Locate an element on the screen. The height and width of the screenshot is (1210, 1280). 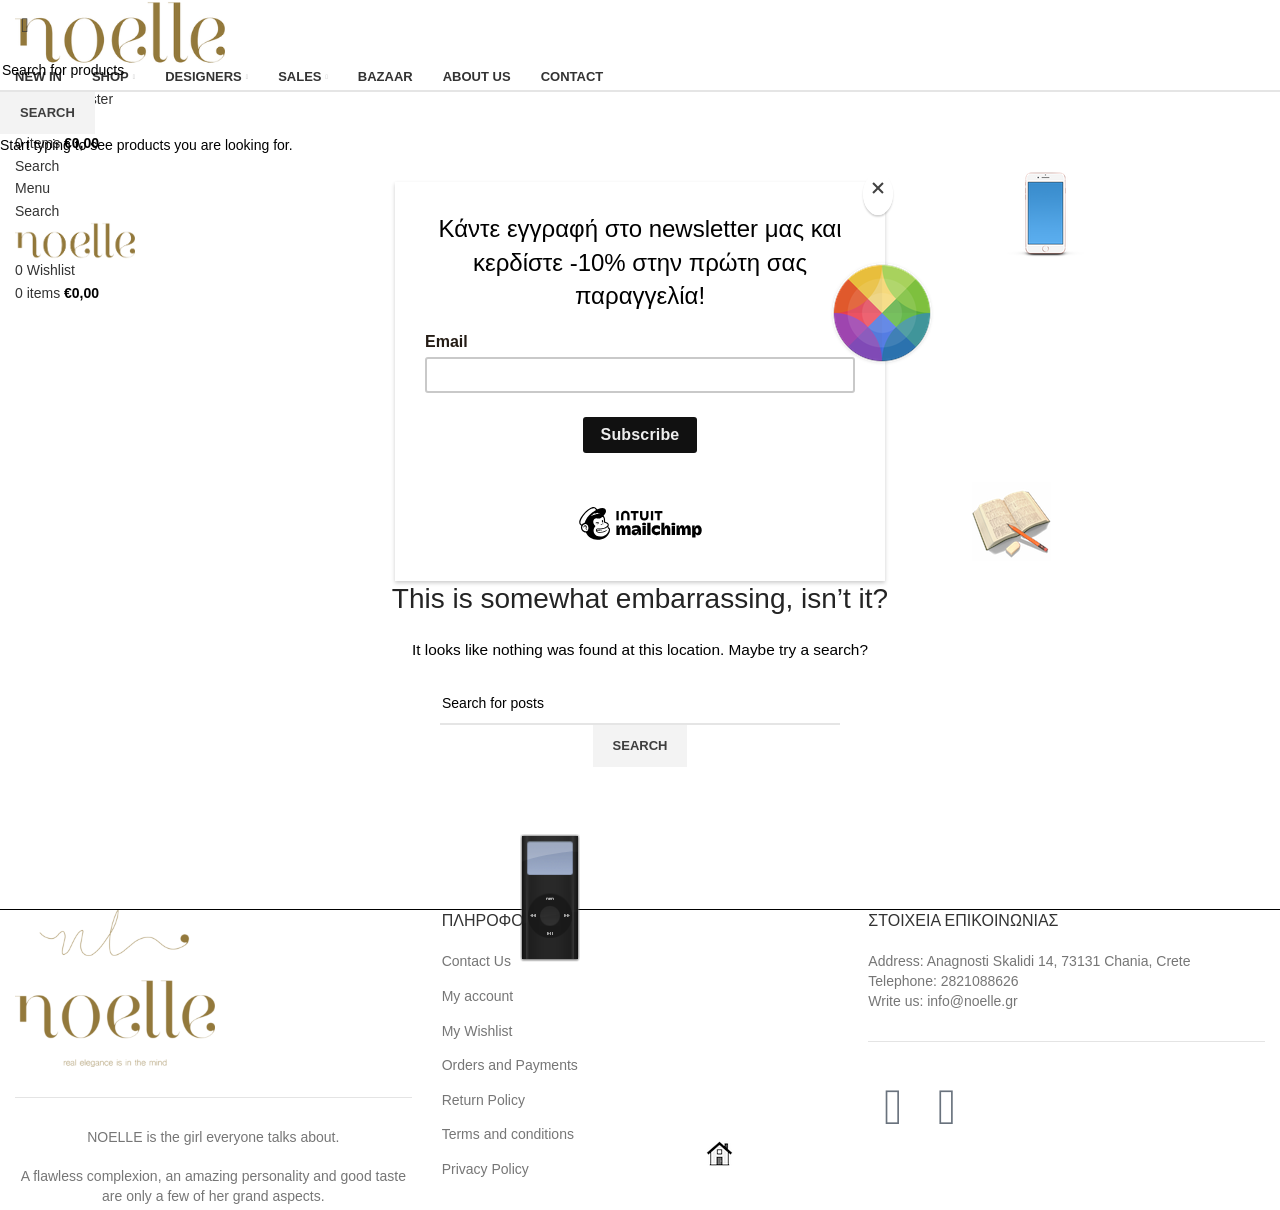
iPod nano device connected is located at coordinates (550, 898).